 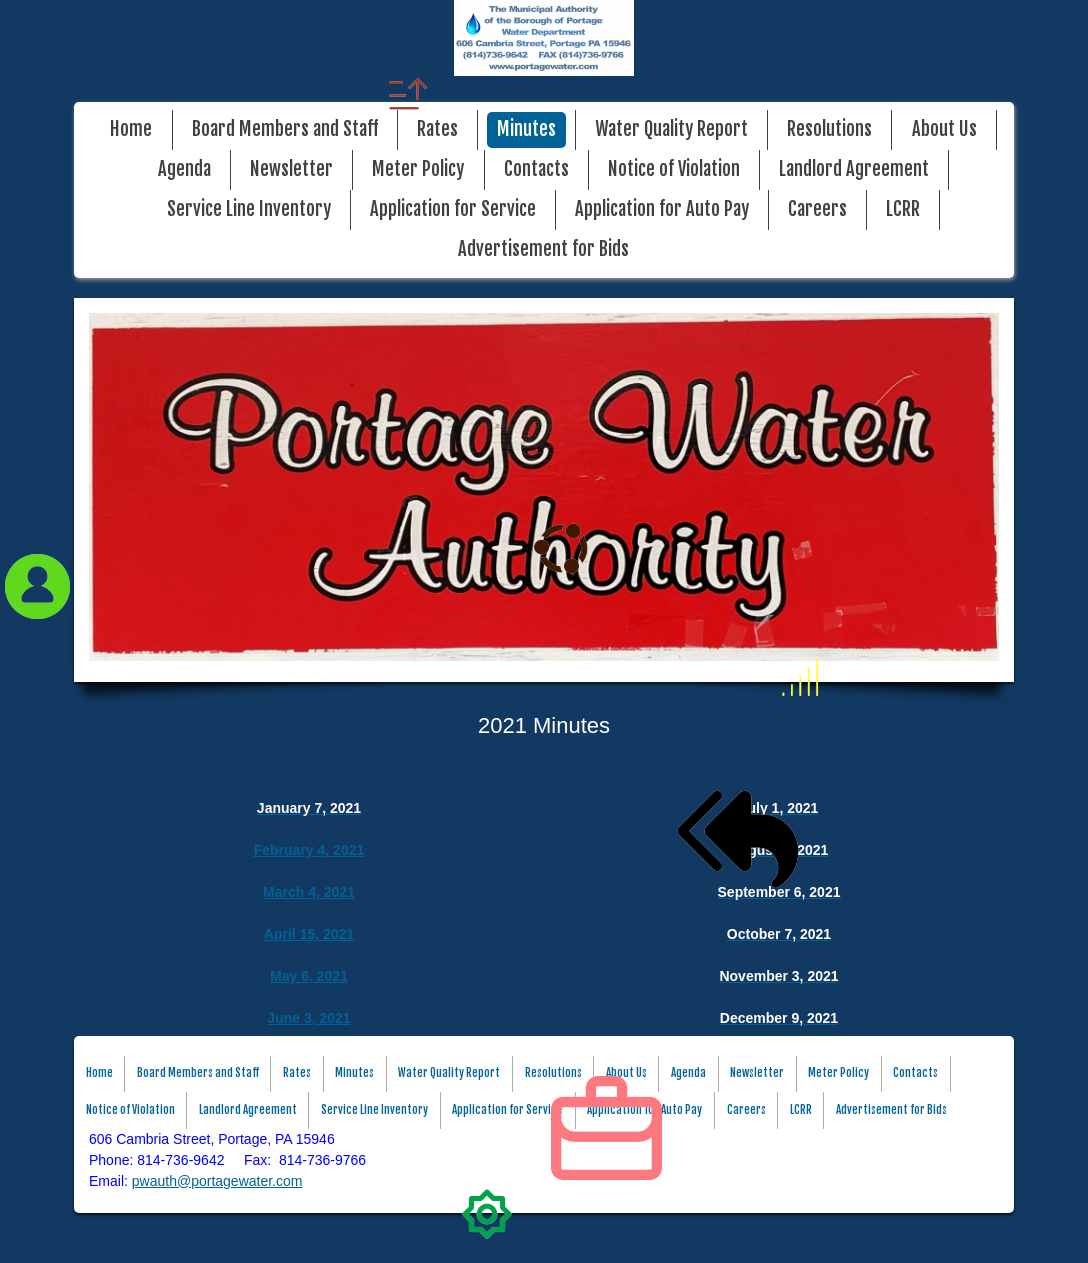 What do you see at coordinates (562, 548) in the screenshot?
I see `open ubuntu terminal` at bounding box center [562, 548].